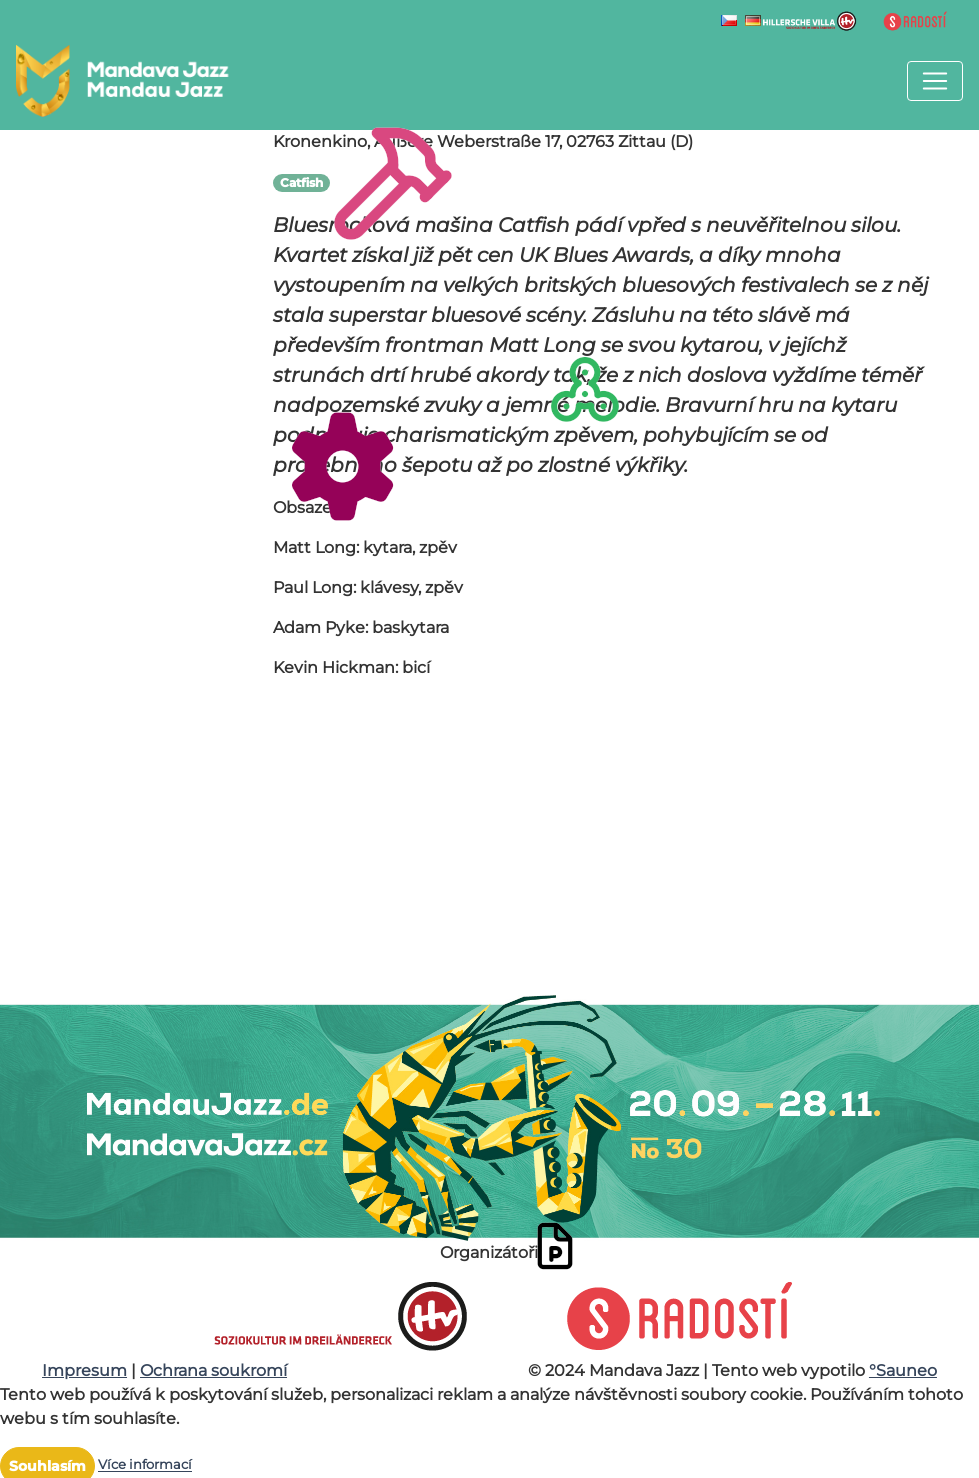 The width and height of the screenshot is (979, 1478). What do you see at coordinates (555, 1246) in the screenshot?
I see `open a powerpoint file` at bounding box center [555, 1246].